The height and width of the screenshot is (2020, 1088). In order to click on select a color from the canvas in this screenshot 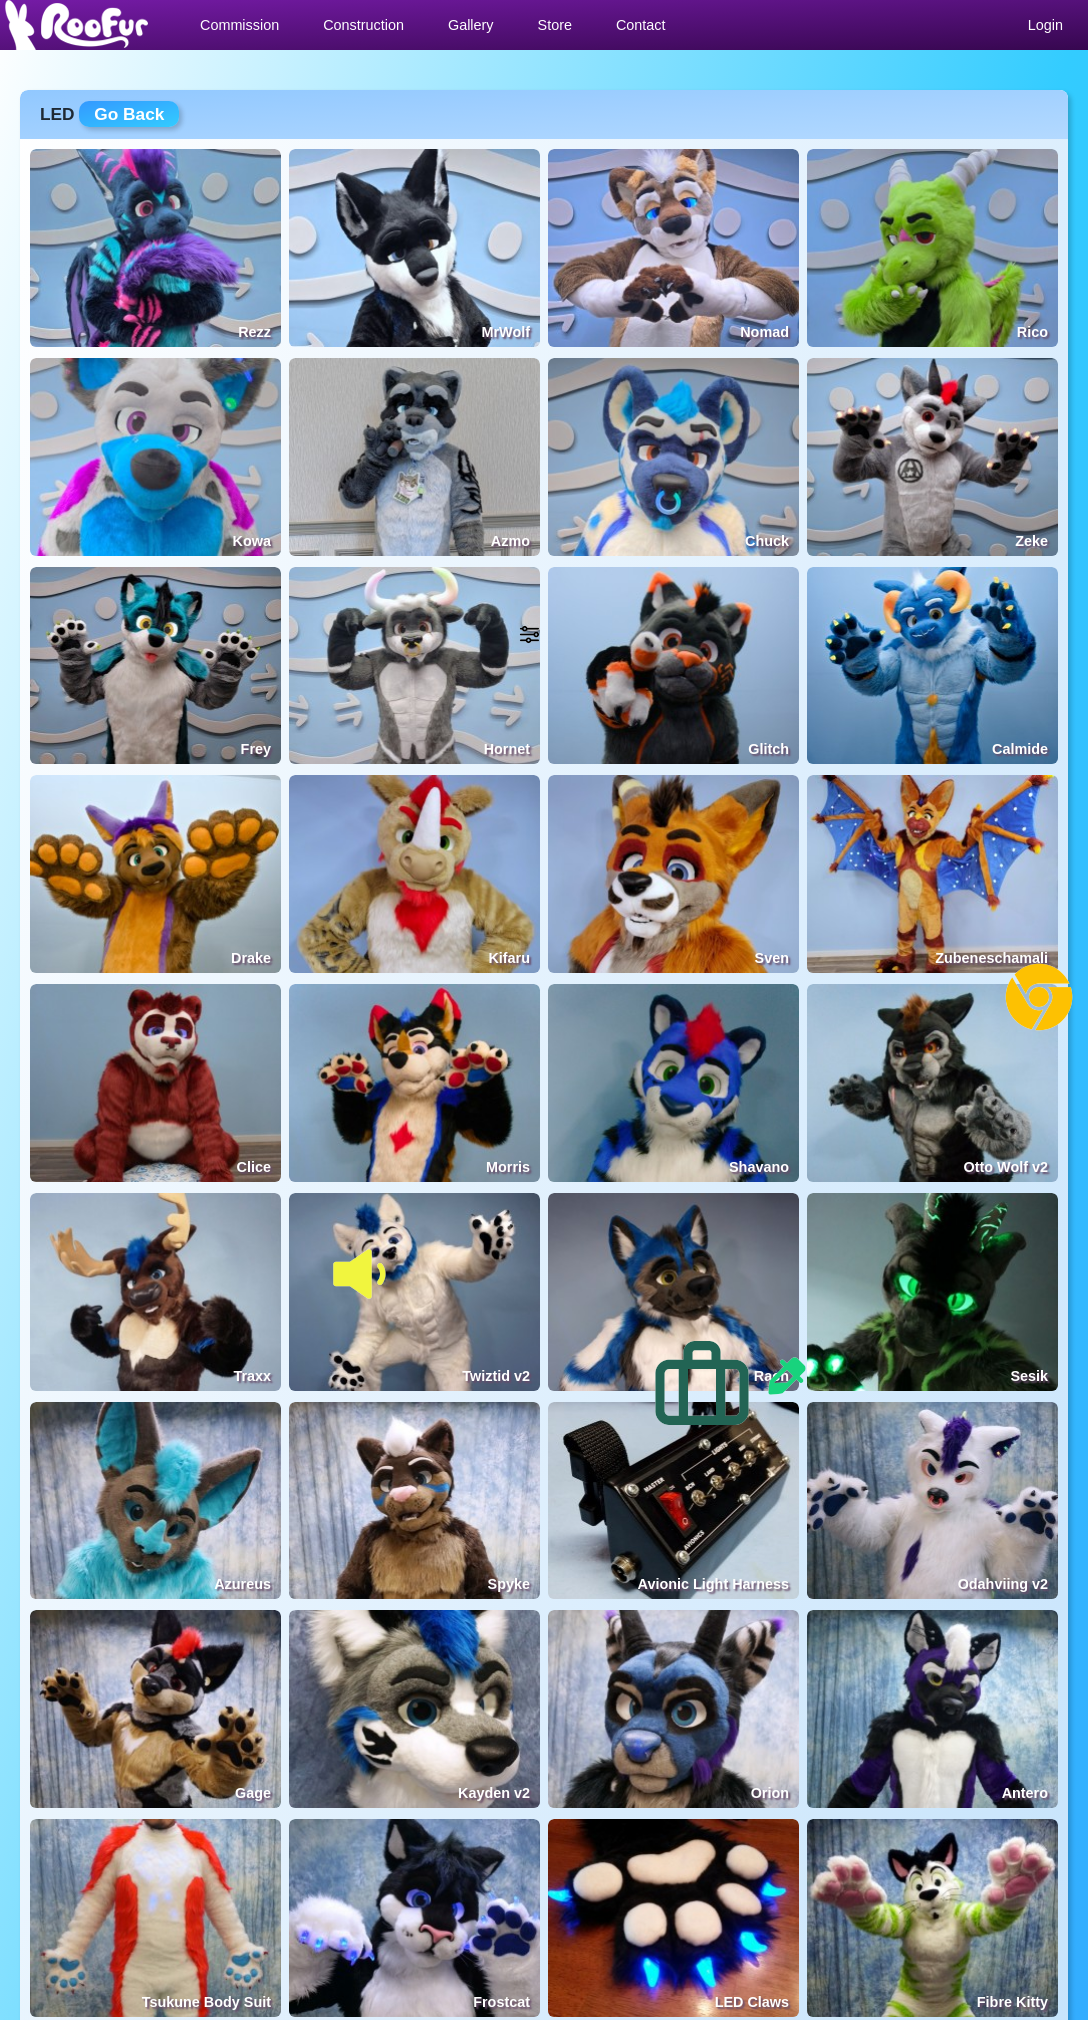, I will do `click(787, 1376)`.